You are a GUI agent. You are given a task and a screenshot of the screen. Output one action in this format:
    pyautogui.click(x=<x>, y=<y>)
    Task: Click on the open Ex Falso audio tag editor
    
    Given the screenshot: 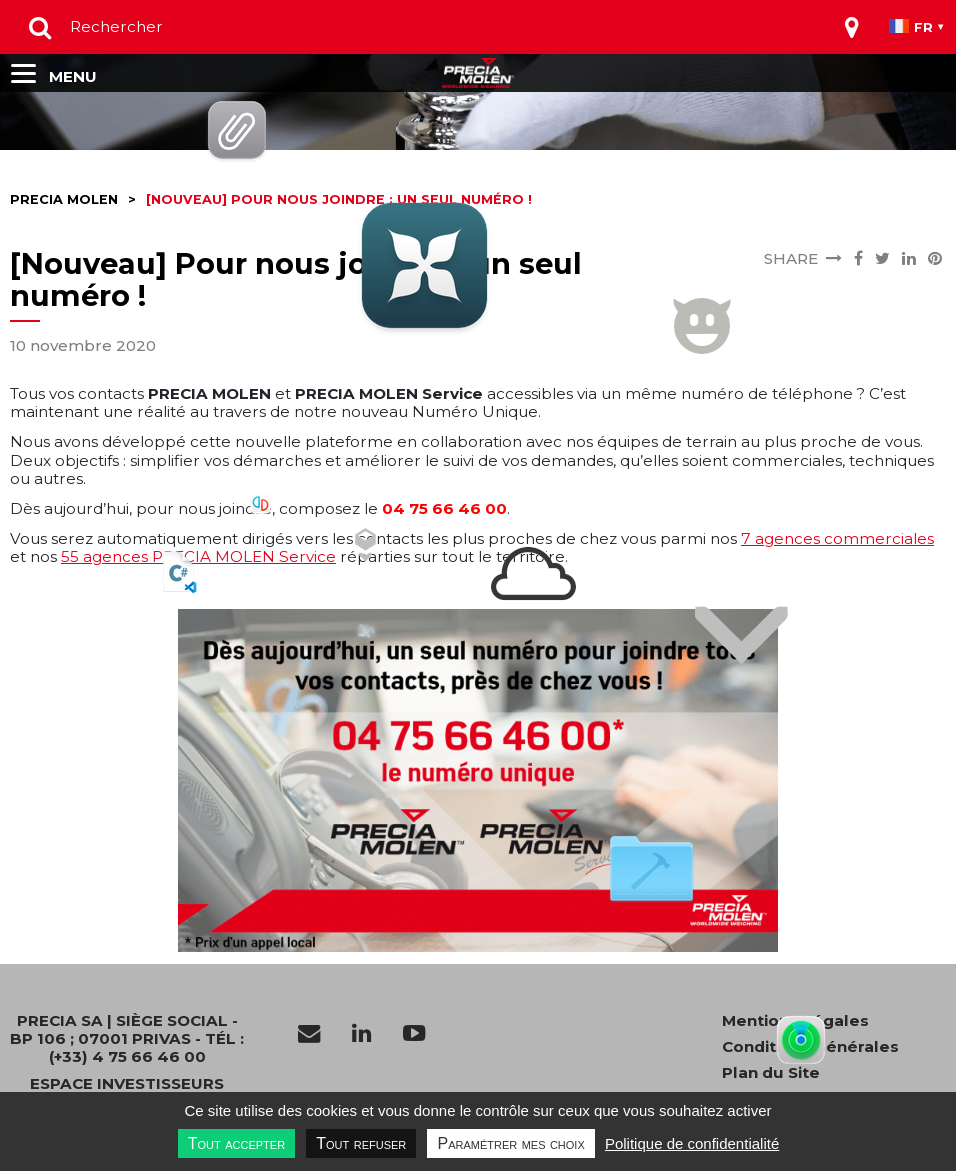 What is the action you would take?
    pyautogui.click(x=424, y=265)
    